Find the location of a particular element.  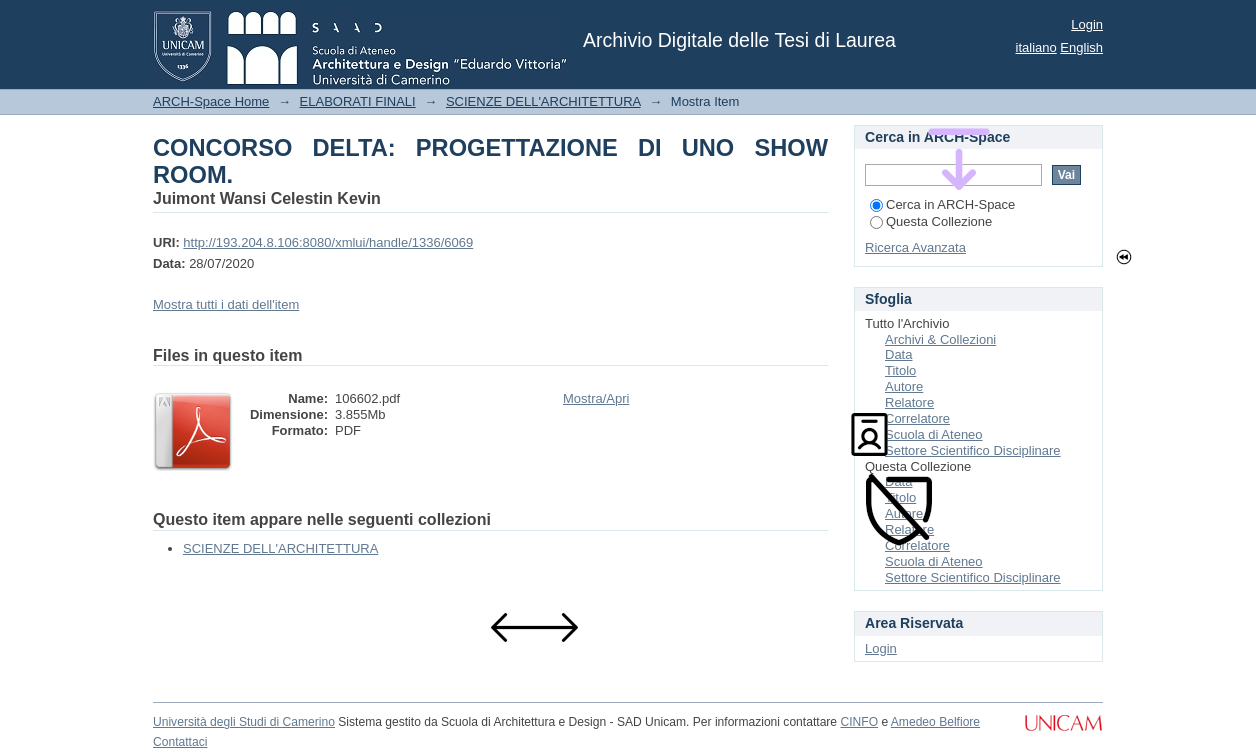

rewind or skip to previous track is located at coordinates (1124, 257).